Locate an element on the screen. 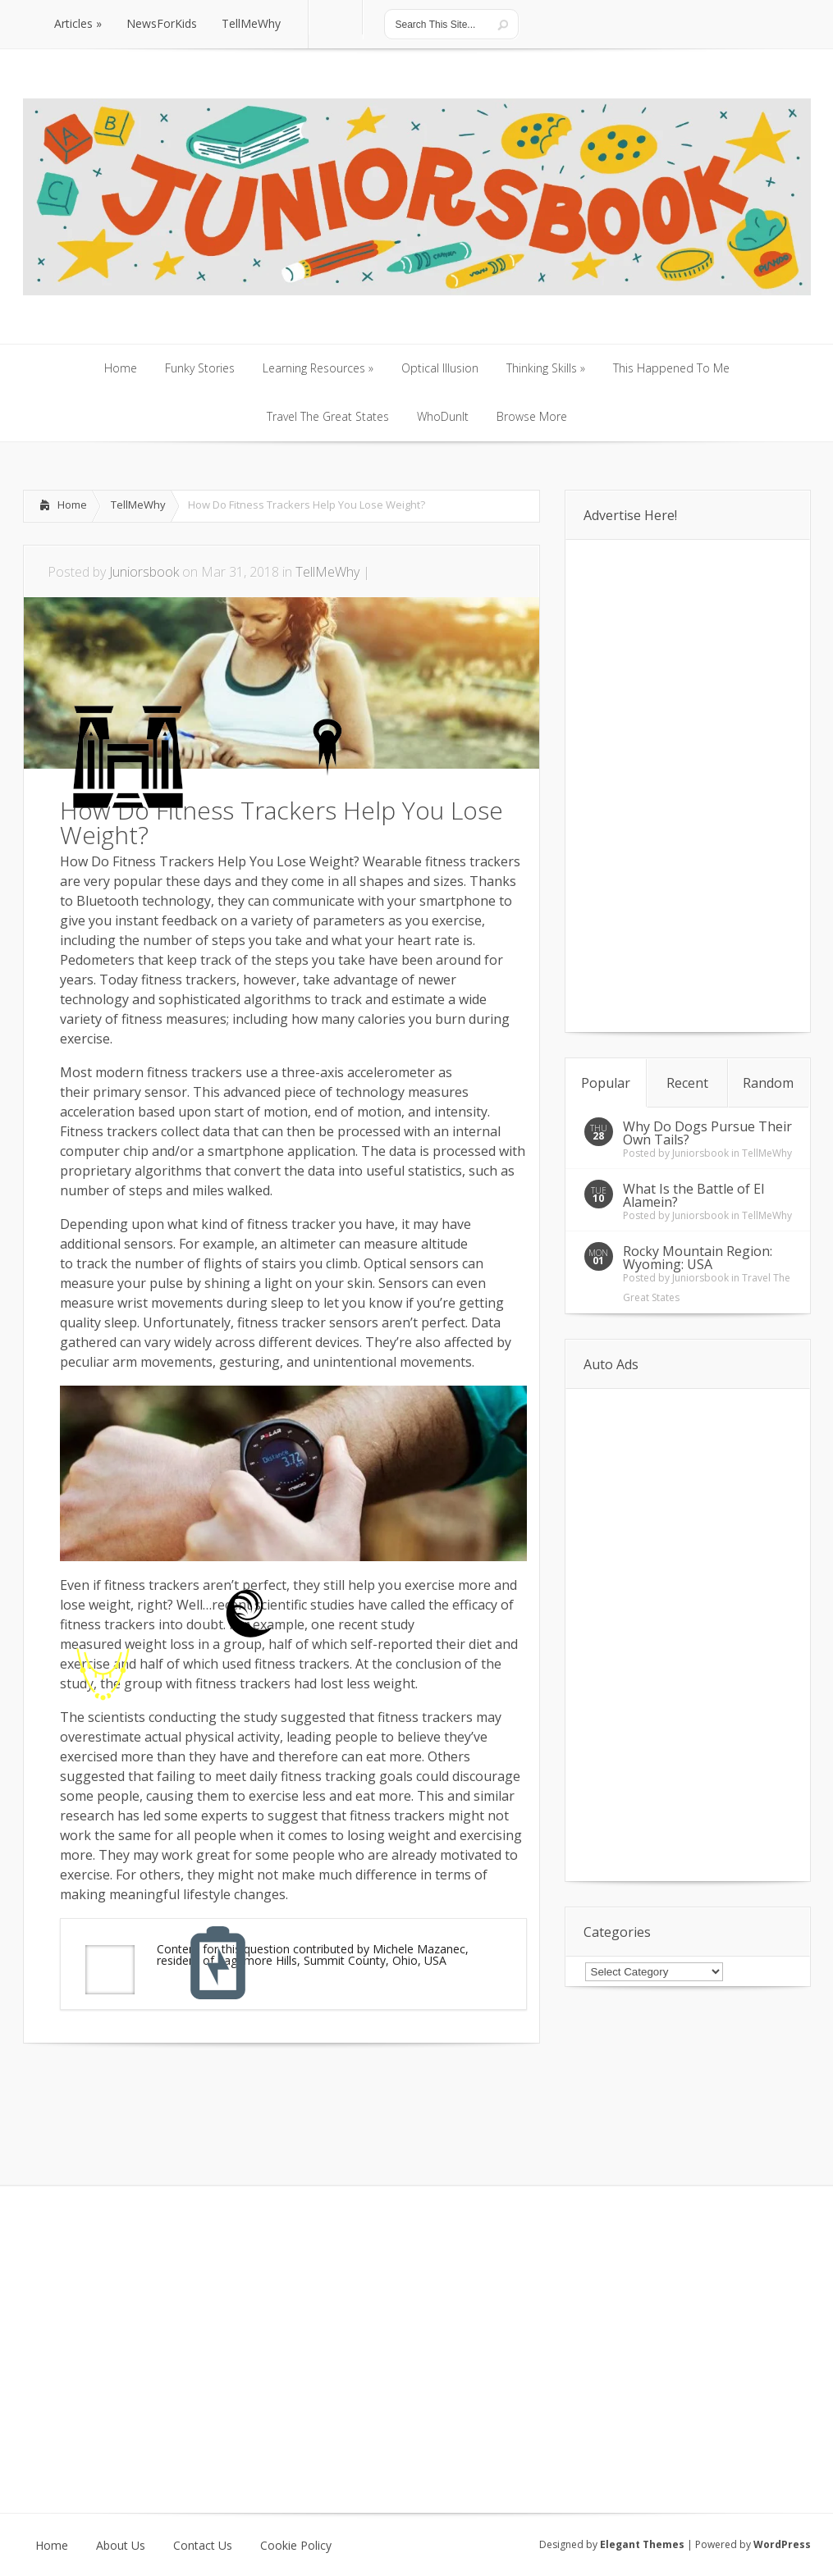 The width and height of the screenshot is (833, 2576). trigger an explosion or blast effect is located at coordinates (327, 747).